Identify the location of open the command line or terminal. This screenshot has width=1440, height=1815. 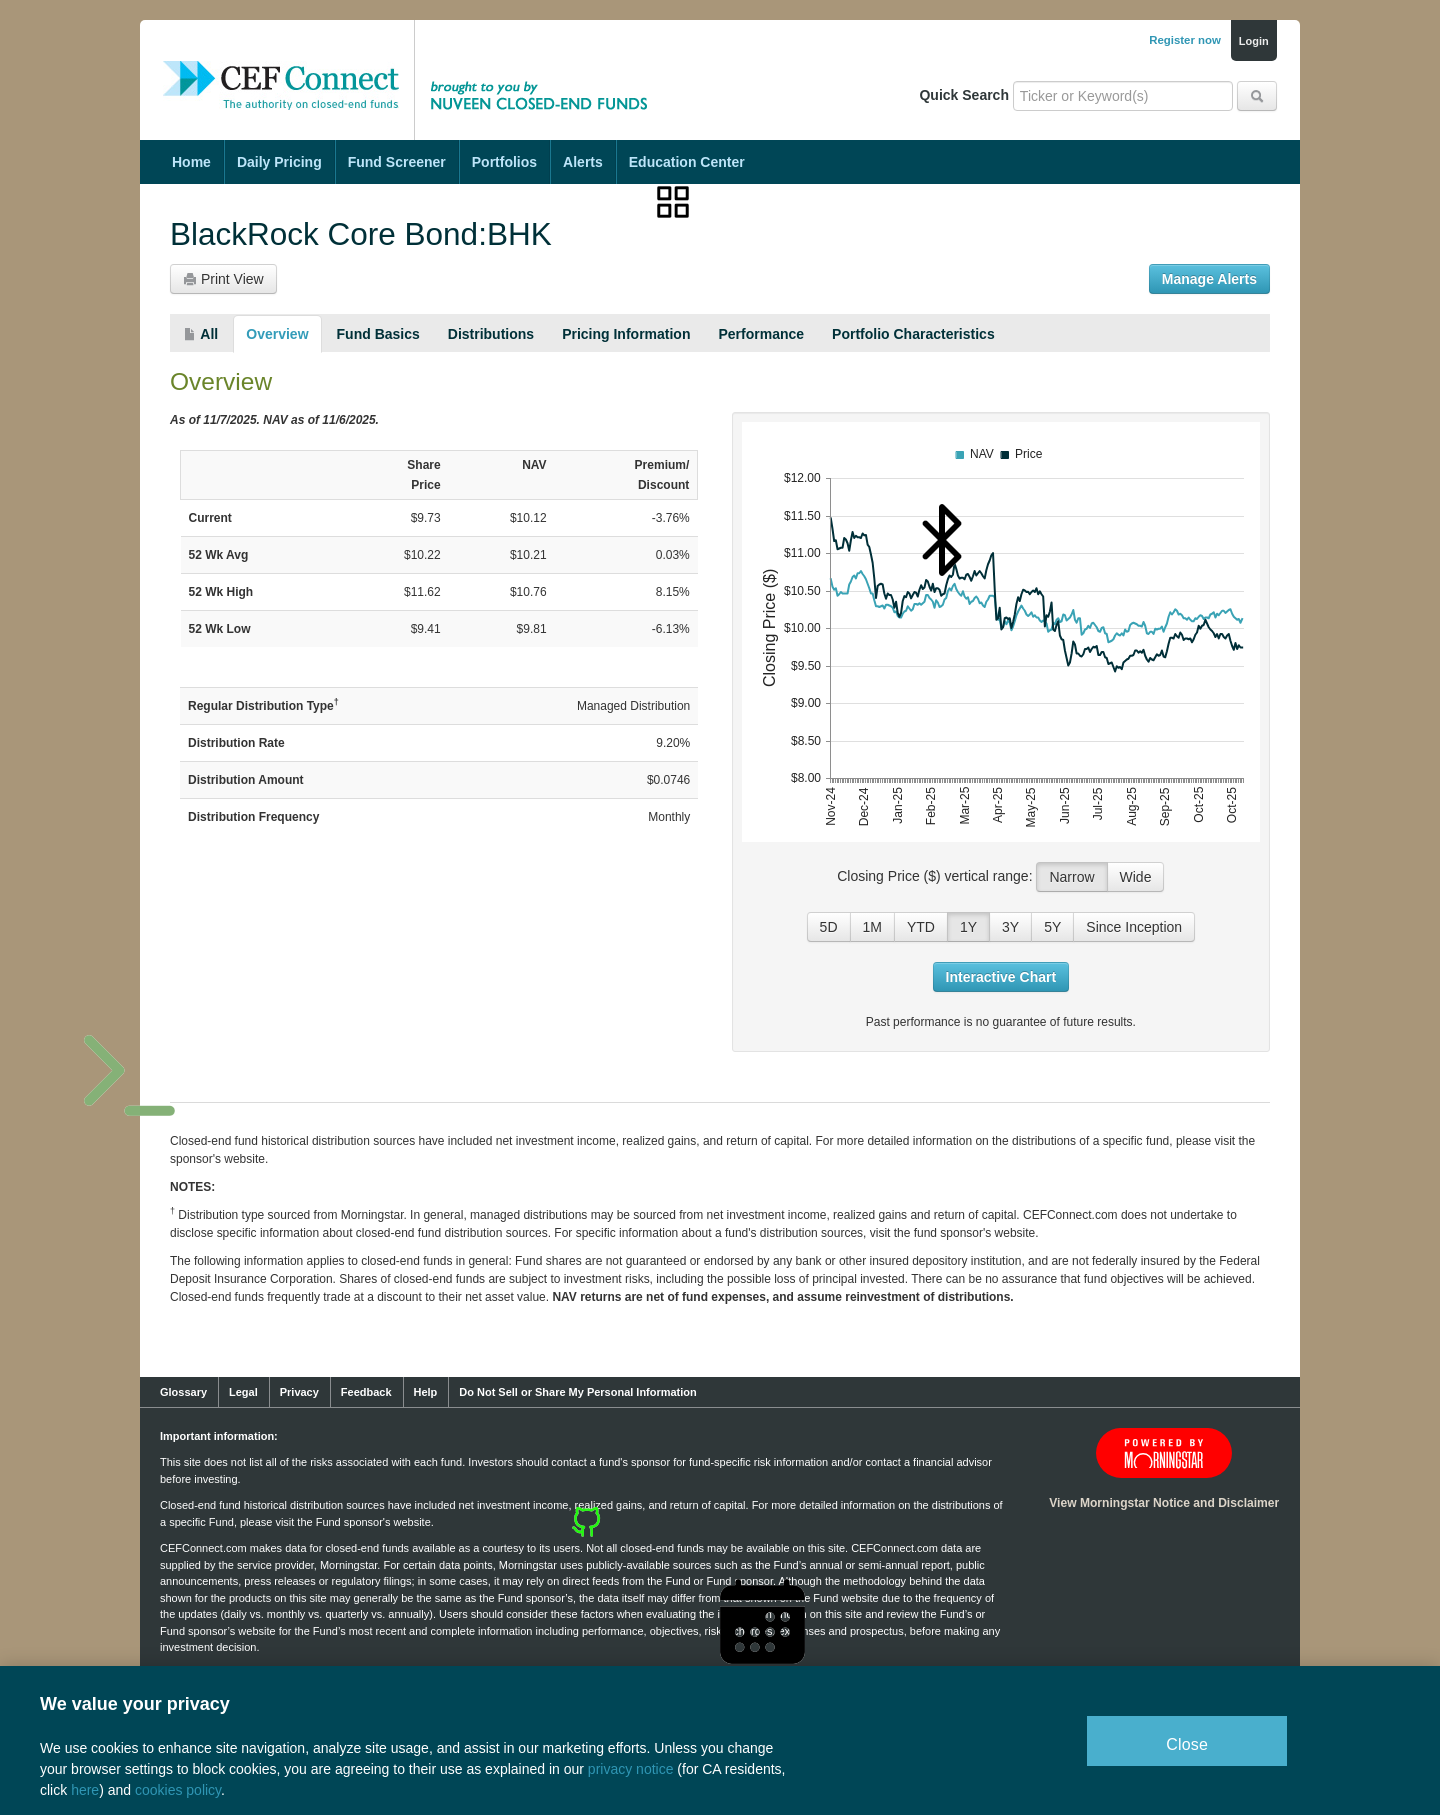
(129, 1075).